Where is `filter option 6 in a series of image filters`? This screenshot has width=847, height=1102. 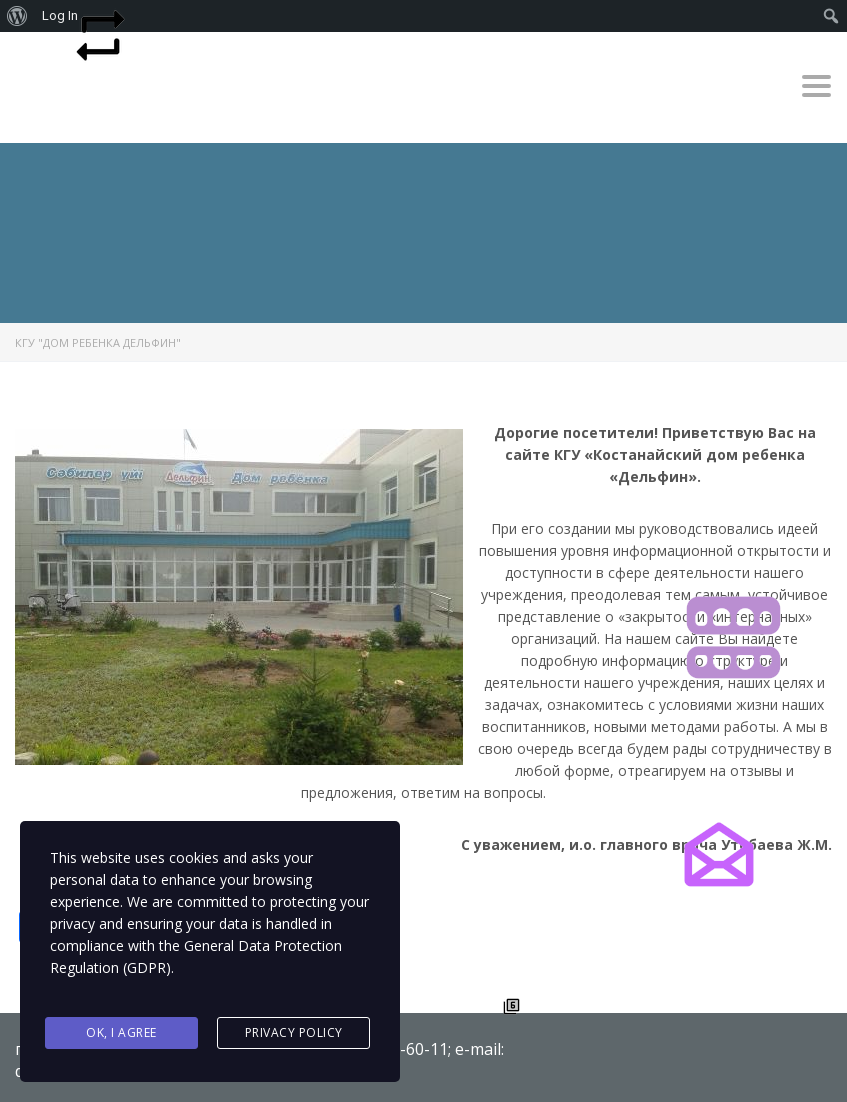
filter option 6 in a series of image filters is located at coordinates (511, 1006).